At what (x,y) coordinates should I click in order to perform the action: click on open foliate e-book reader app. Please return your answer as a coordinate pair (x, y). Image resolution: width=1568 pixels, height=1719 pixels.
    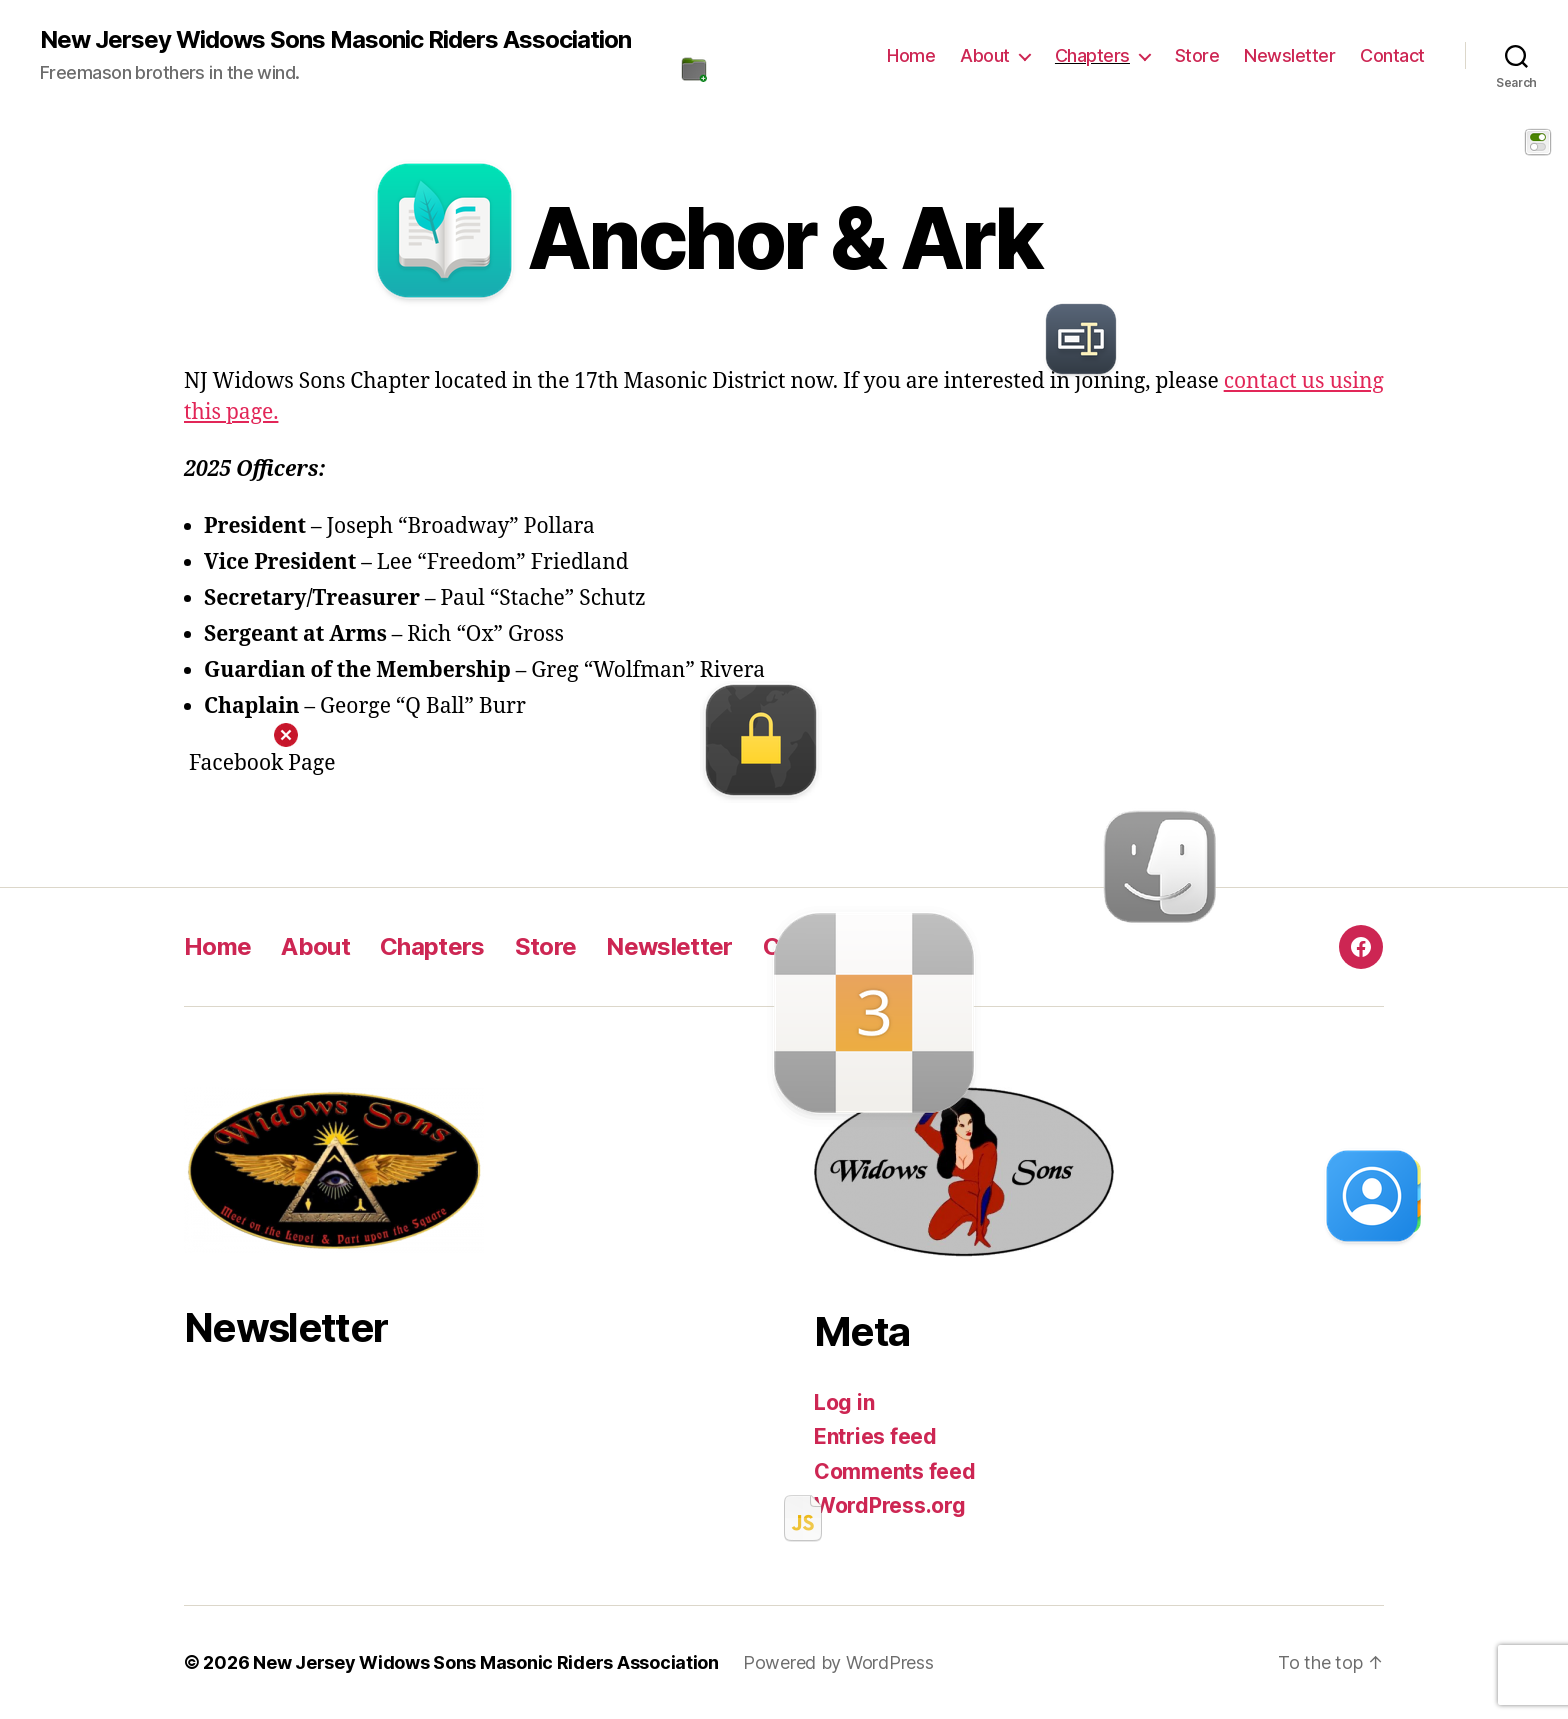
    Looking at the image, I should click on (444, 230).